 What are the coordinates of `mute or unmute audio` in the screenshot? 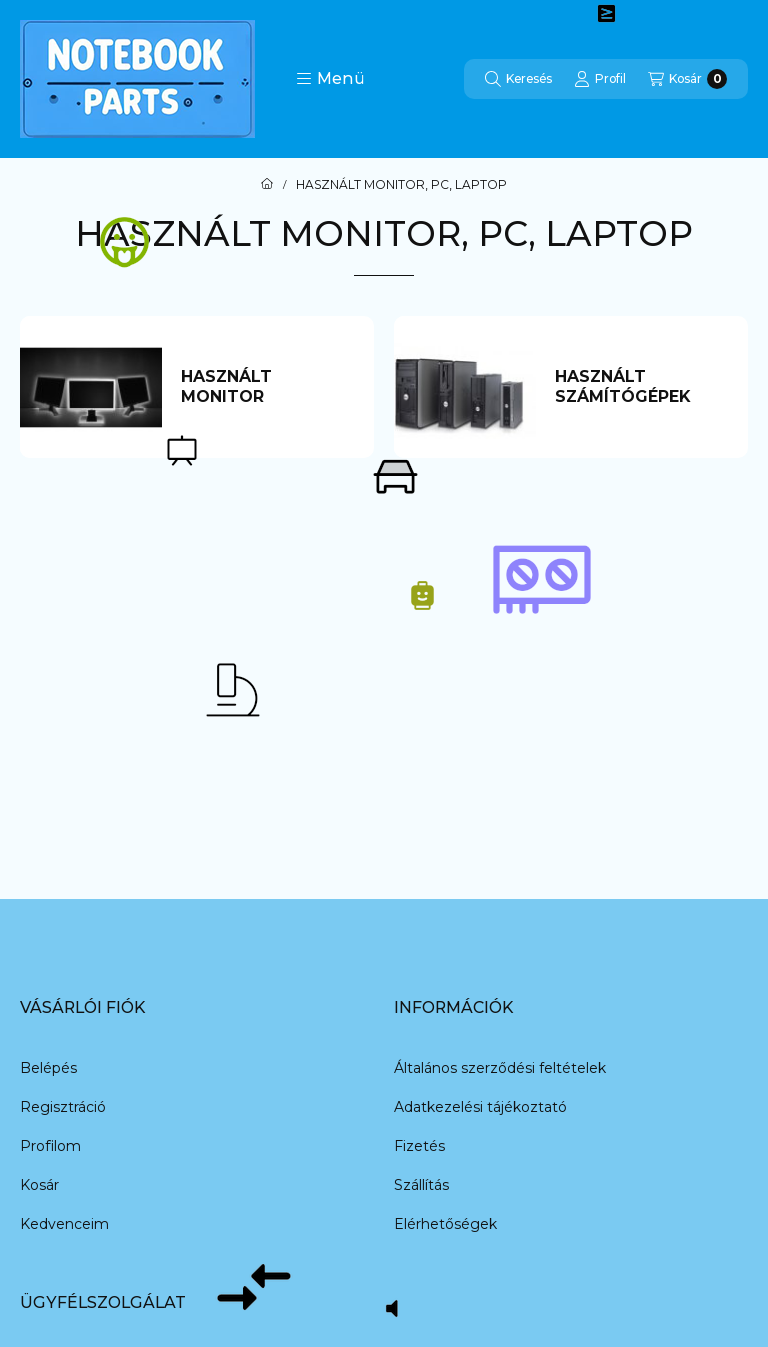 It's located at (392, 1308).